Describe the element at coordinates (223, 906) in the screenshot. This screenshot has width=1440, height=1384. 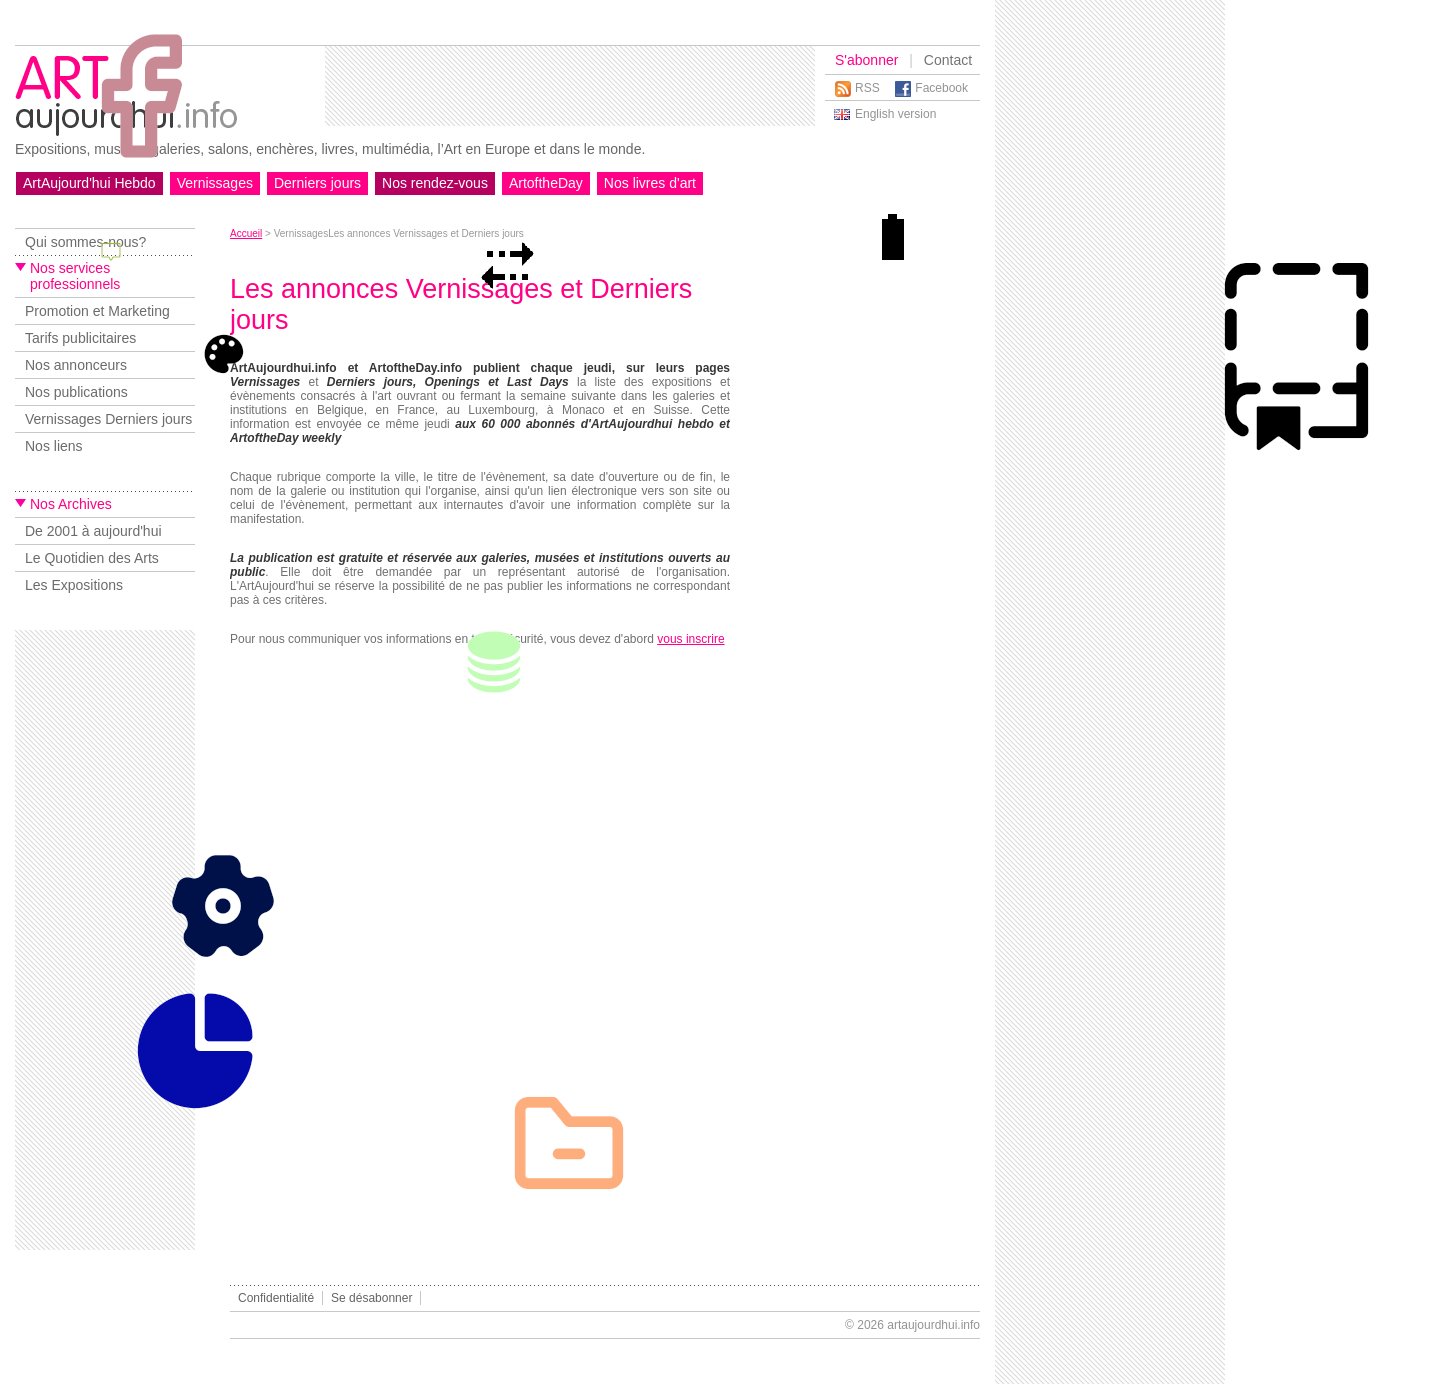
I see `open settings menu` at that location.